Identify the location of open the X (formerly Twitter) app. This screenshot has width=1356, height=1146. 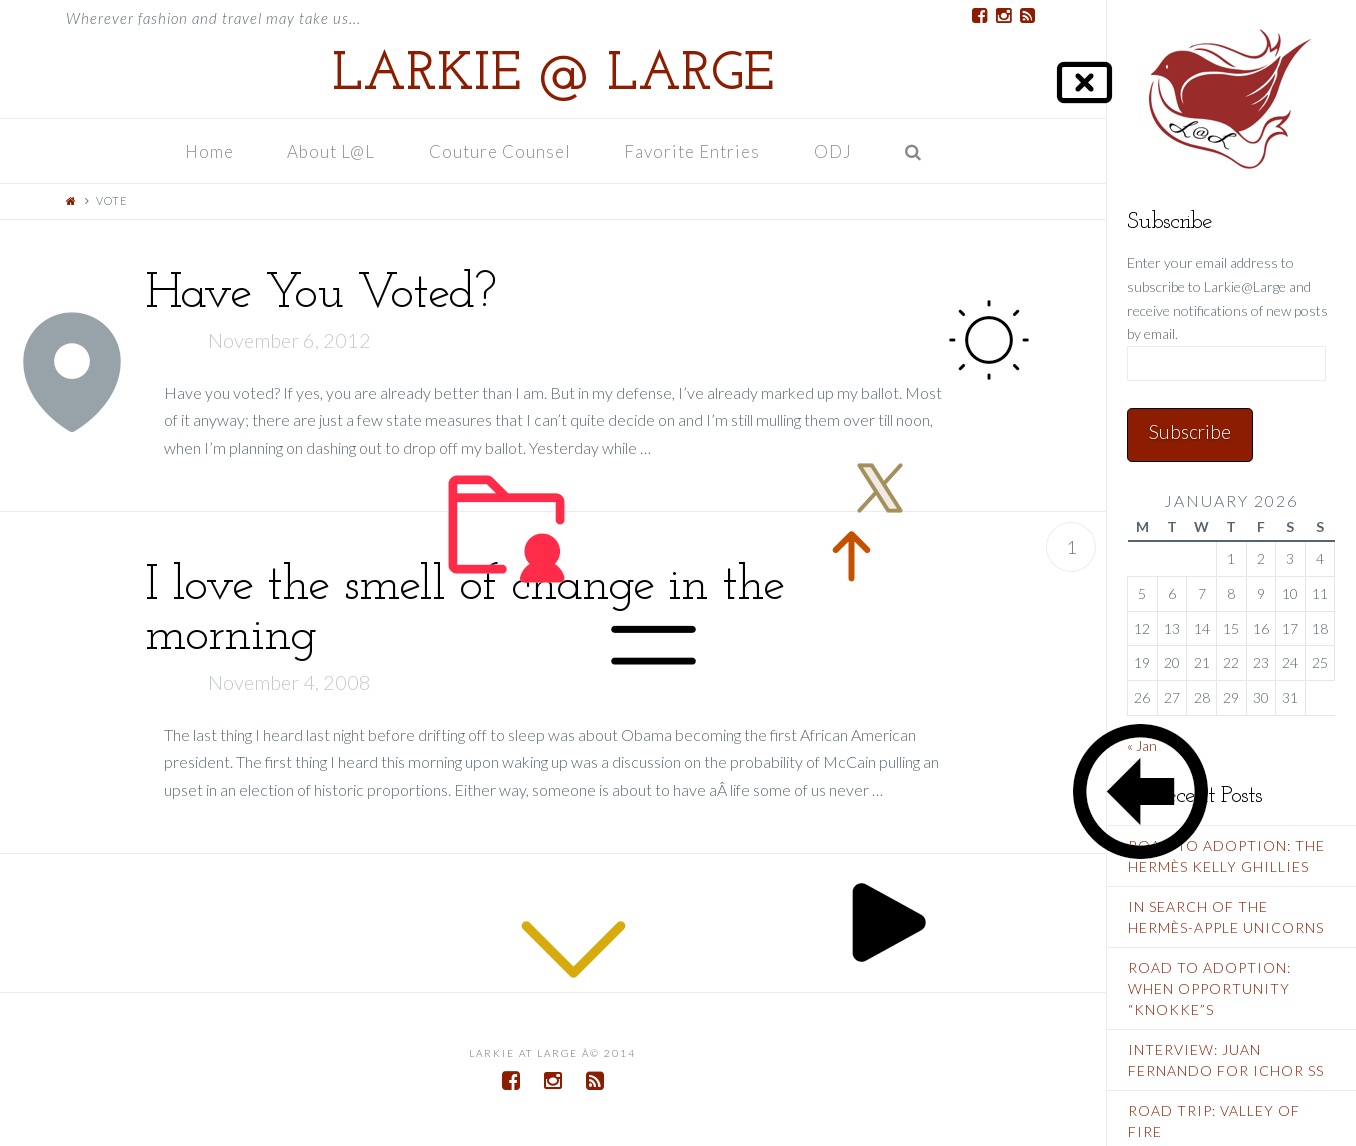
(880, 488).